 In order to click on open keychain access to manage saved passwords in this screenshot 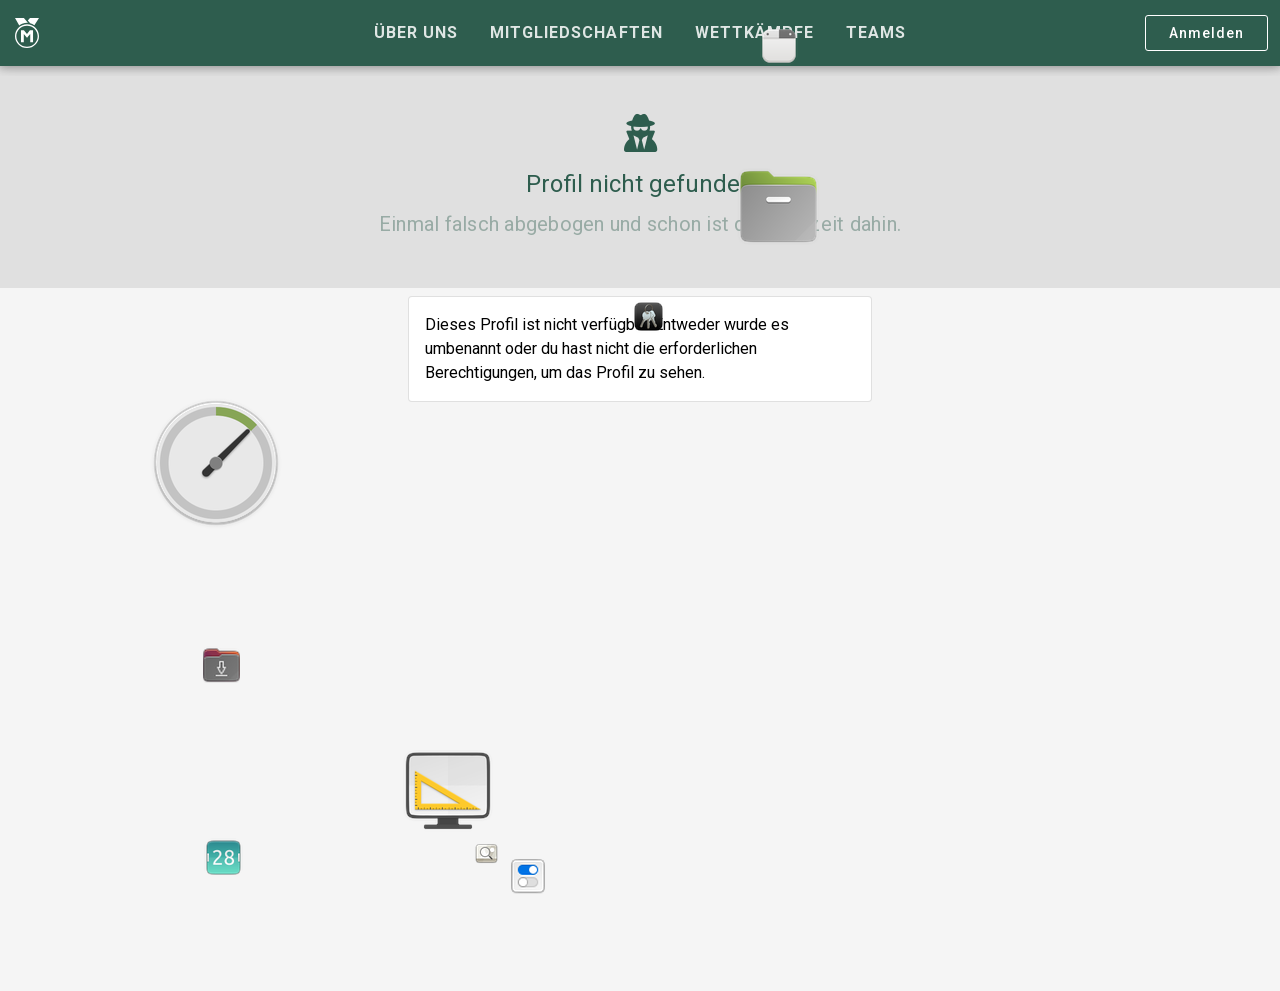, I will do `click(648, 316)`.